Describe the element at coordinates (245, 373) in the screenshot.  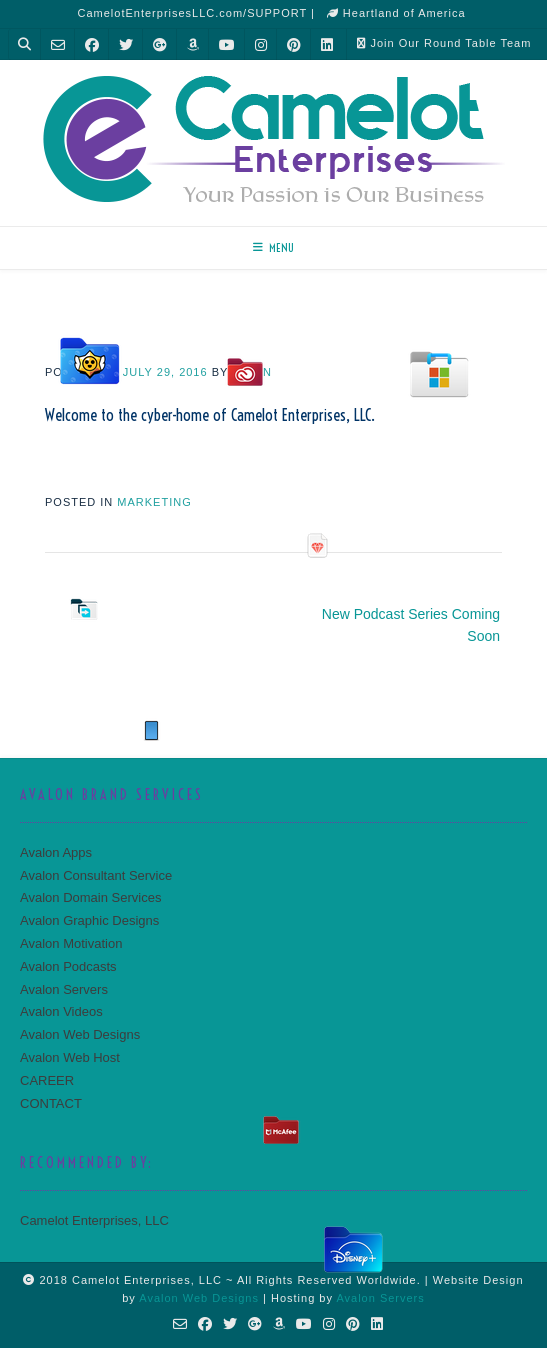
I see `open adobe creative cloud files folder` at that location.